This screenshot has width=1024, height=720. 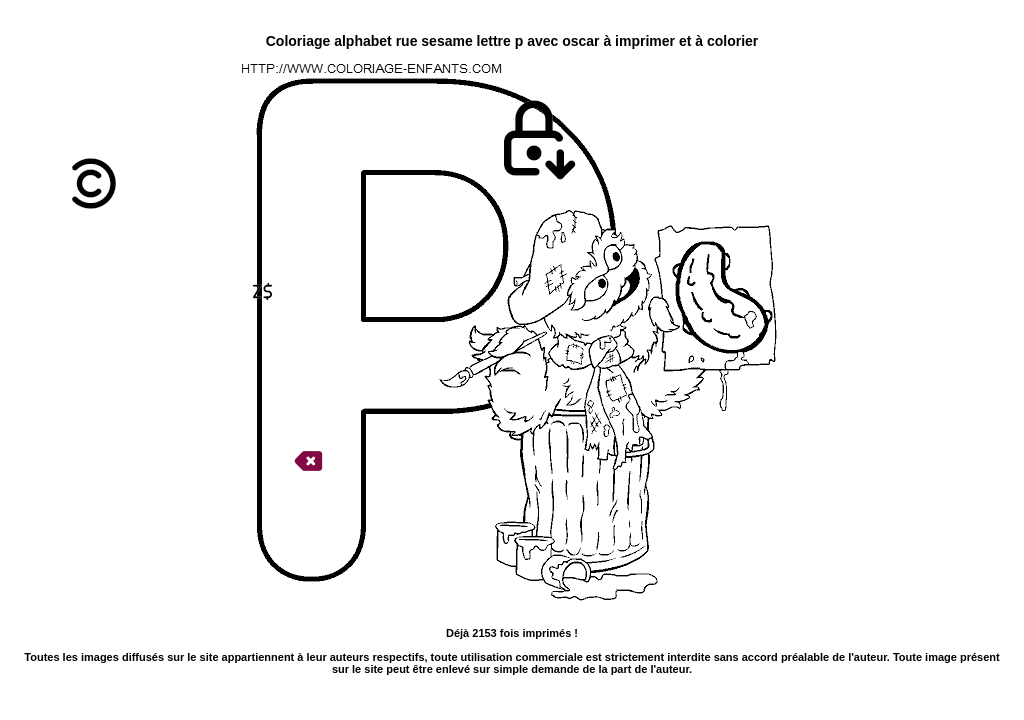 I want to click on indicates zimbabwean dollar currency, so click(x=262, y=291).